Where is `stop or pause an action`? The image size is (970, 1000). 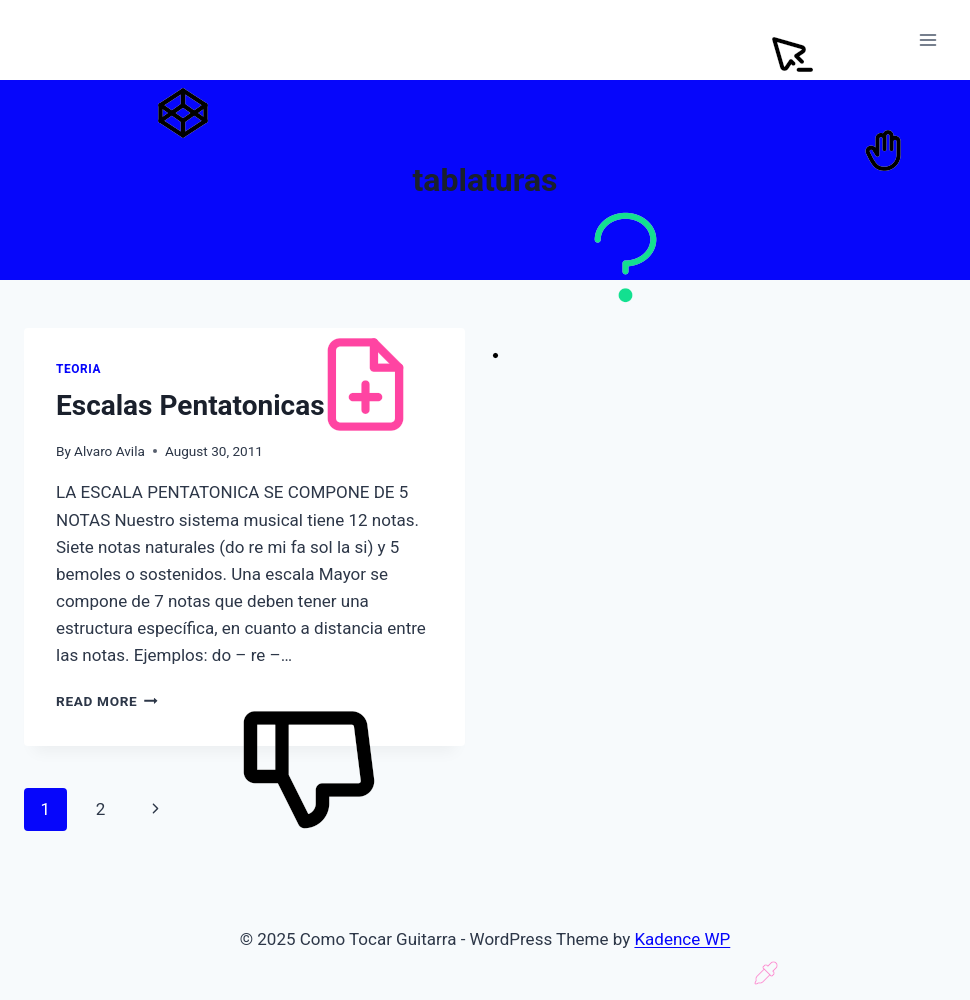
stop or pause an action is located at coordinates (884, 150).